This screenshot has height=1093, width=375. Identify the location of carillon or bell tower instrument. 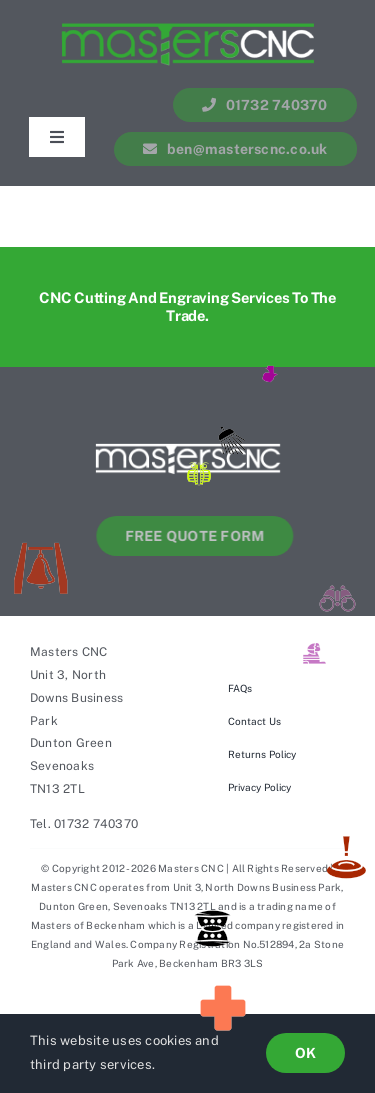
(40, 568).